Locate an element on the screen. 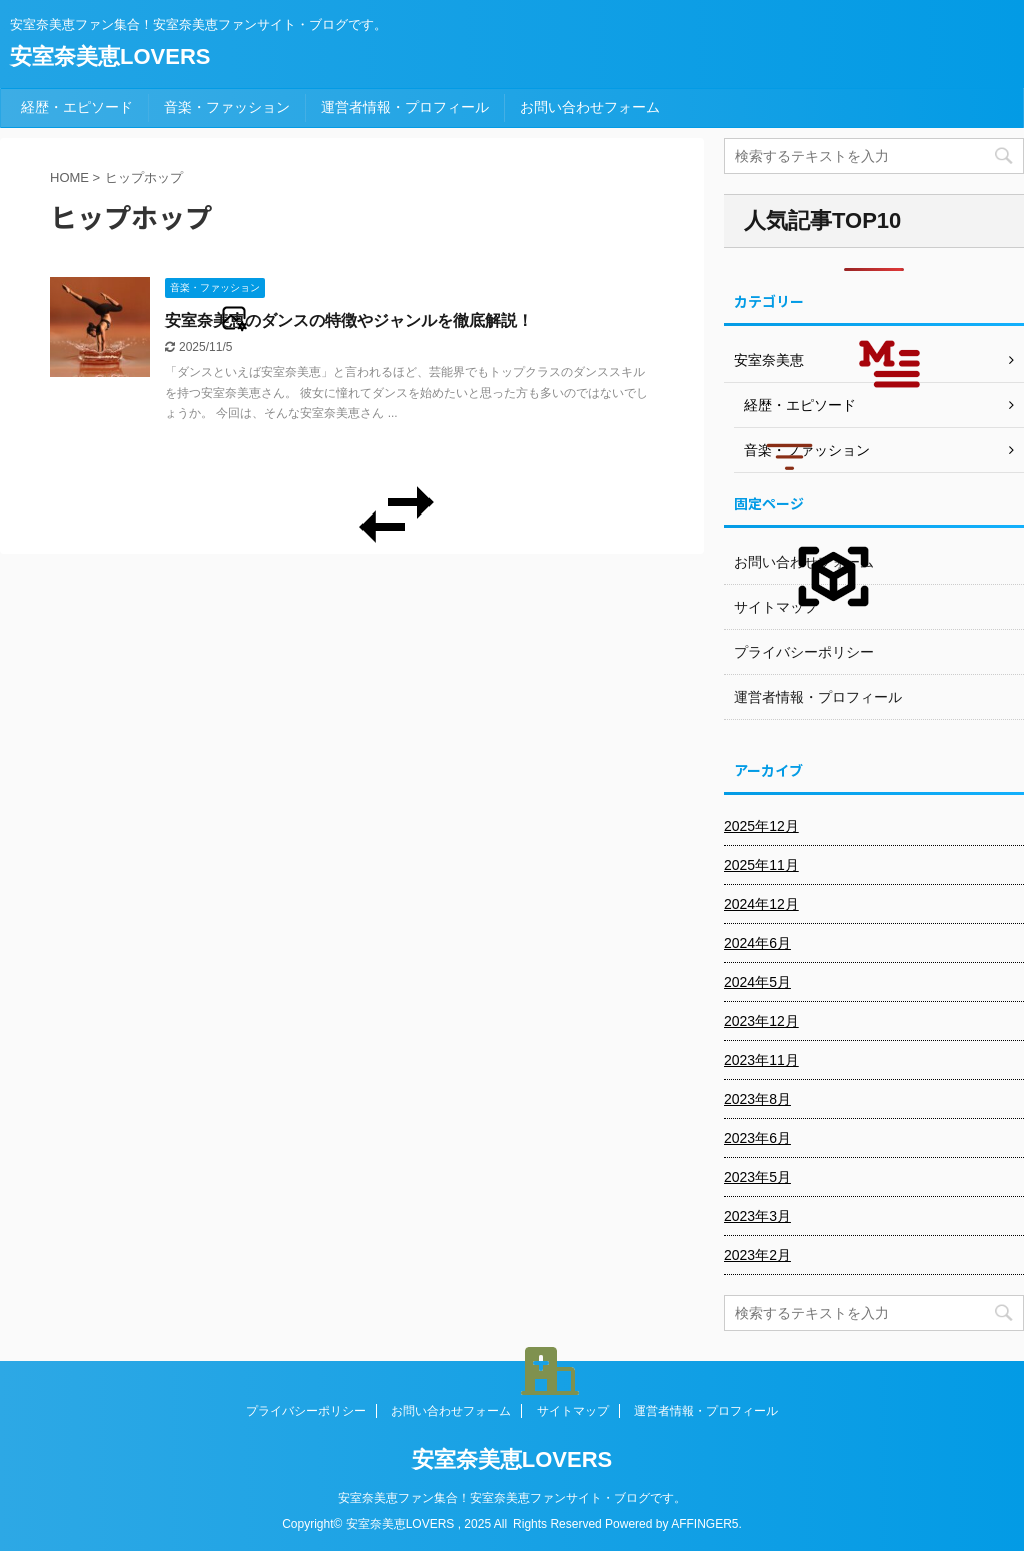 This screenshot has width=1024, height=1551. access image or photo settings is located at coordinates (234, 318).